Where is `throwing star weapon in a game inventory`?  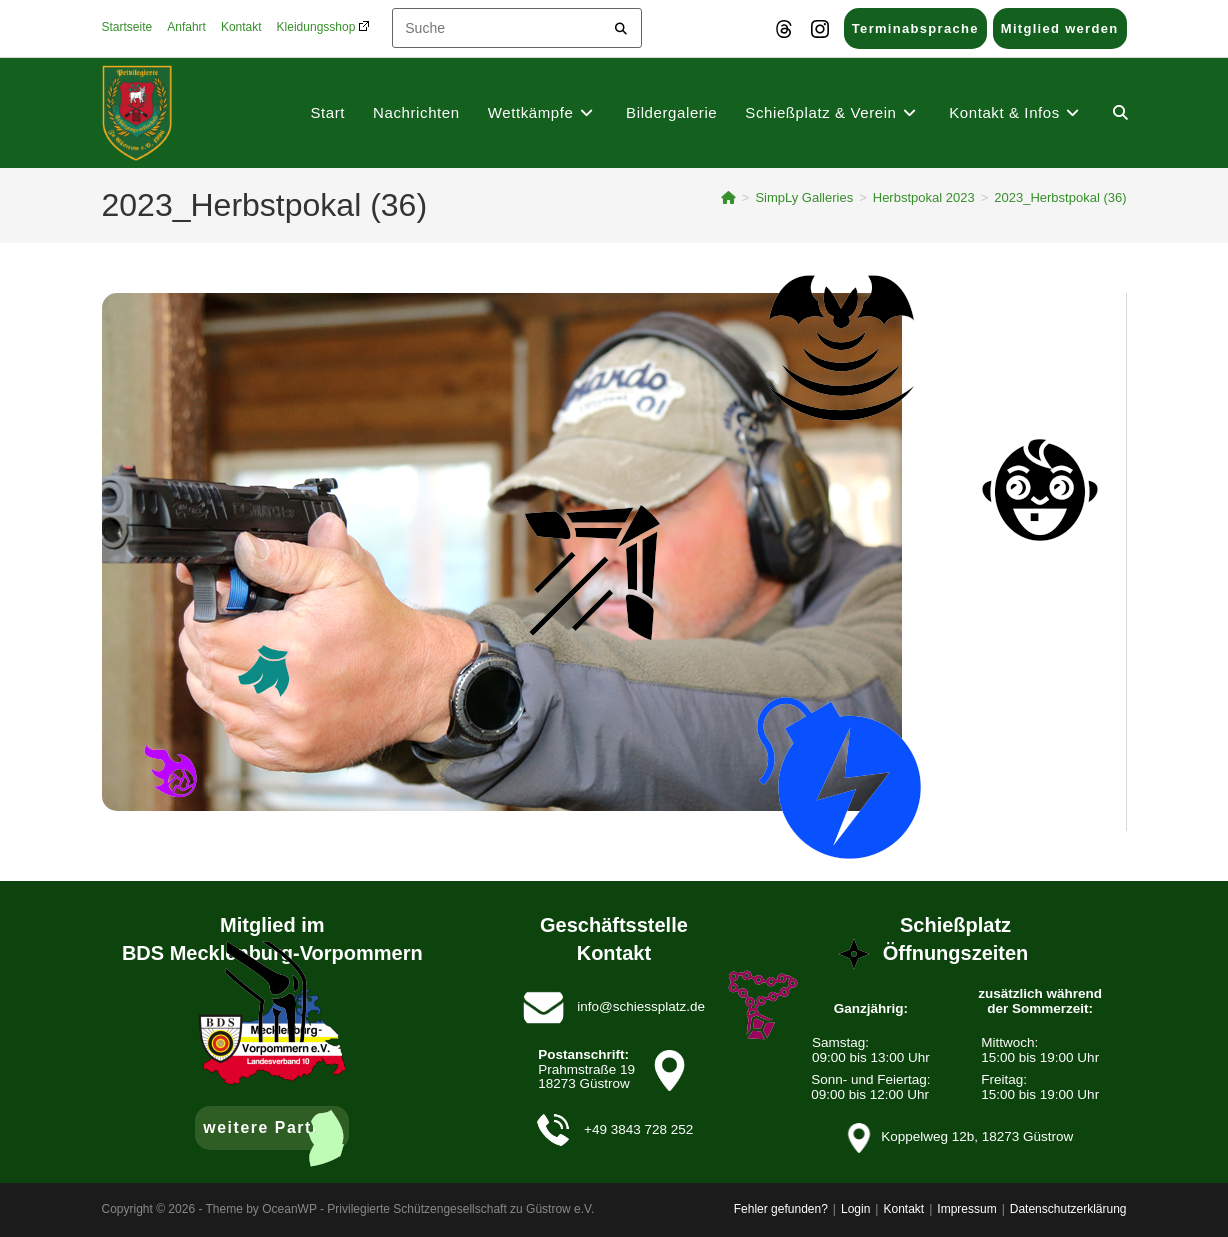
throwing star weapon in a game inventory is located at coordinates (854, 954).